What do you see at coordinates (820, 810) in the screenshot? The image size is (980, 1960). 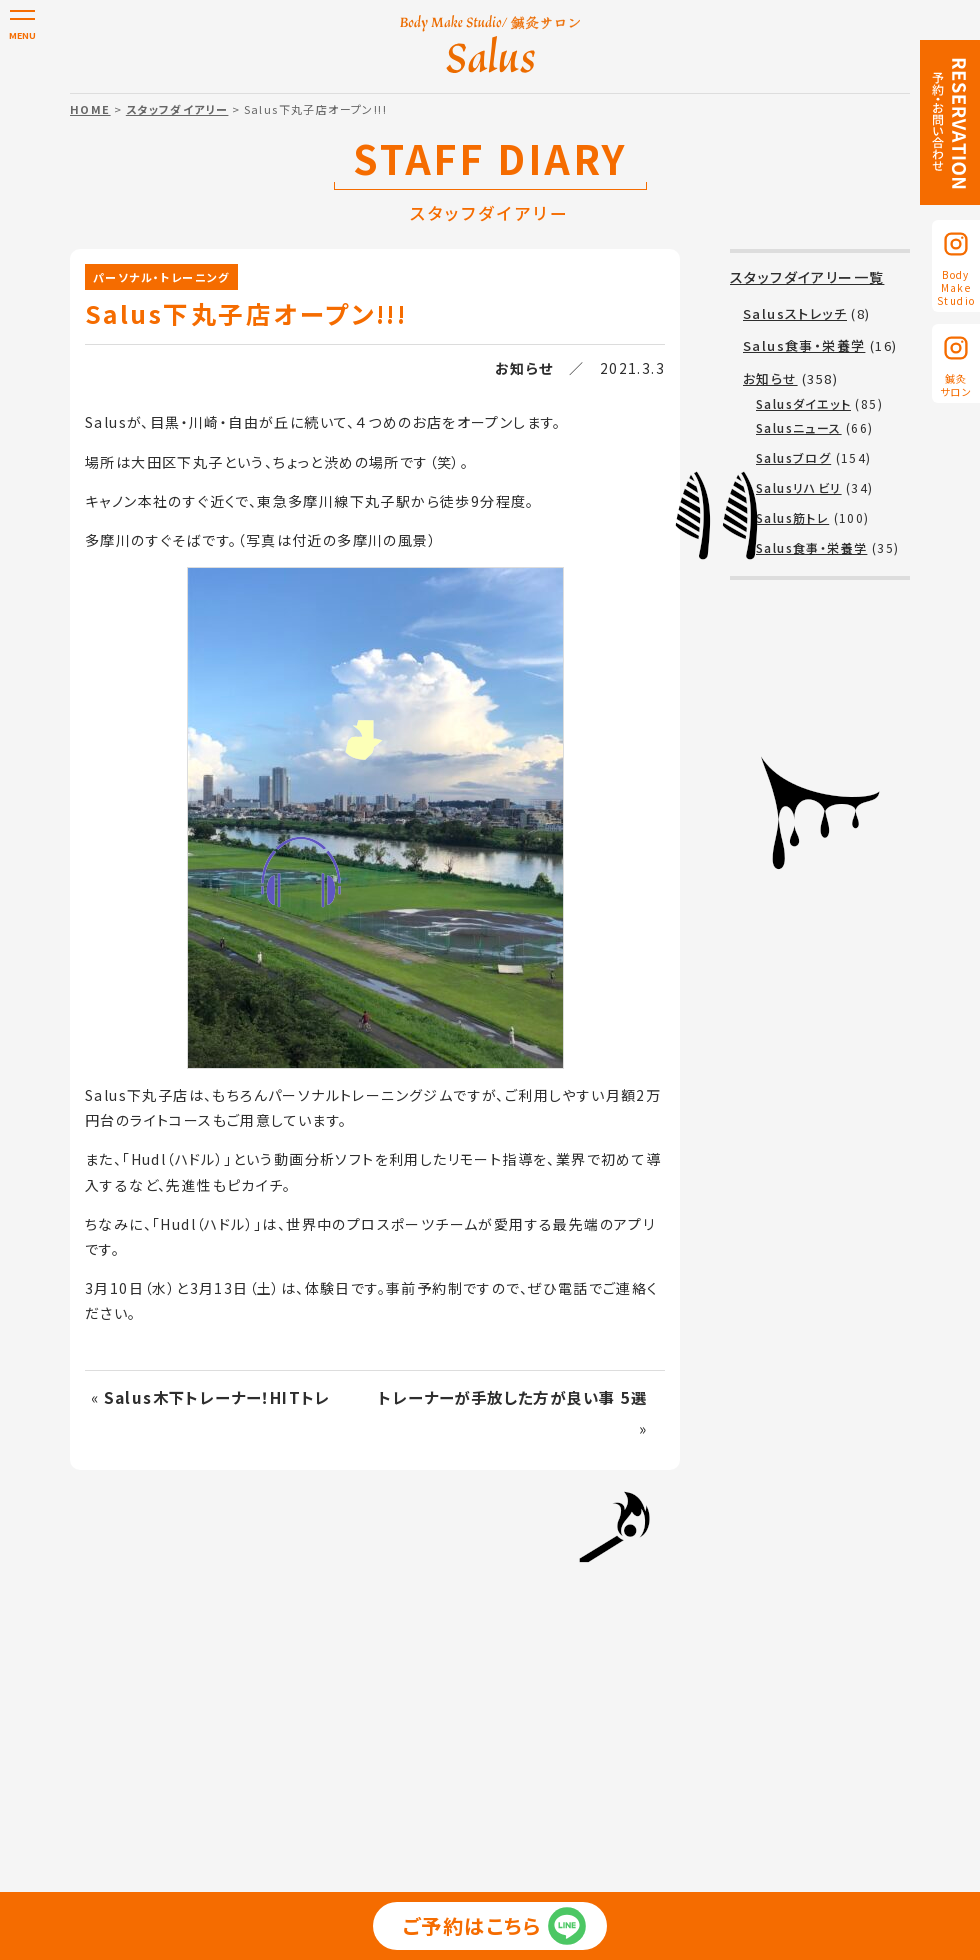 I see `indicates bleeding or wound status effect in a game` at bounding box center [820, 810].